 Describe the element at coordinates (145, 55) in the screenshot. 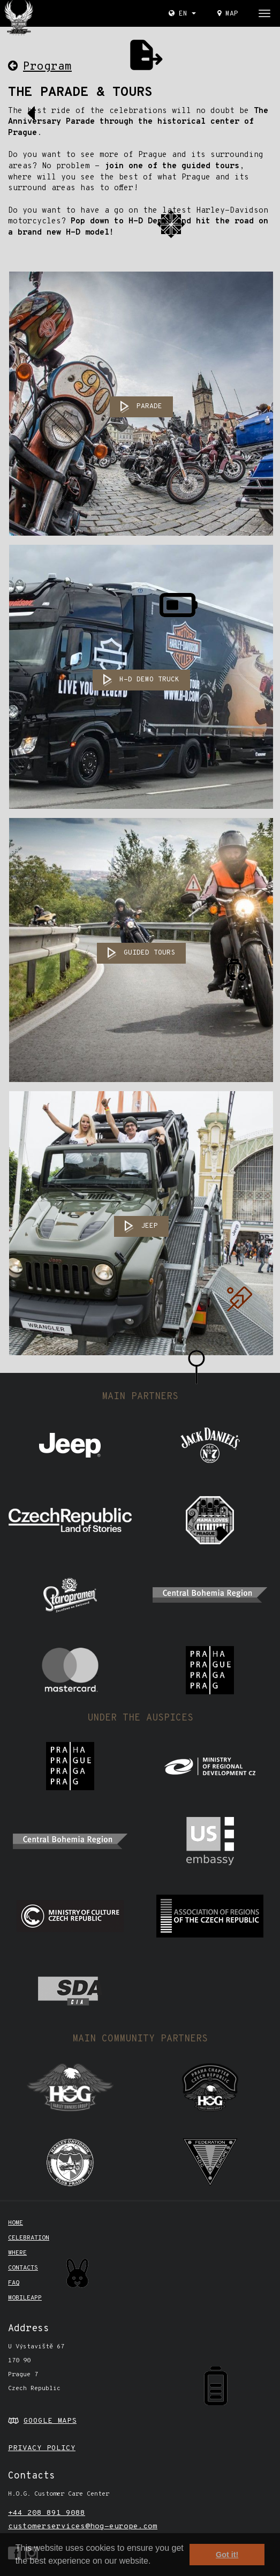

I see `export file or document` at that location.